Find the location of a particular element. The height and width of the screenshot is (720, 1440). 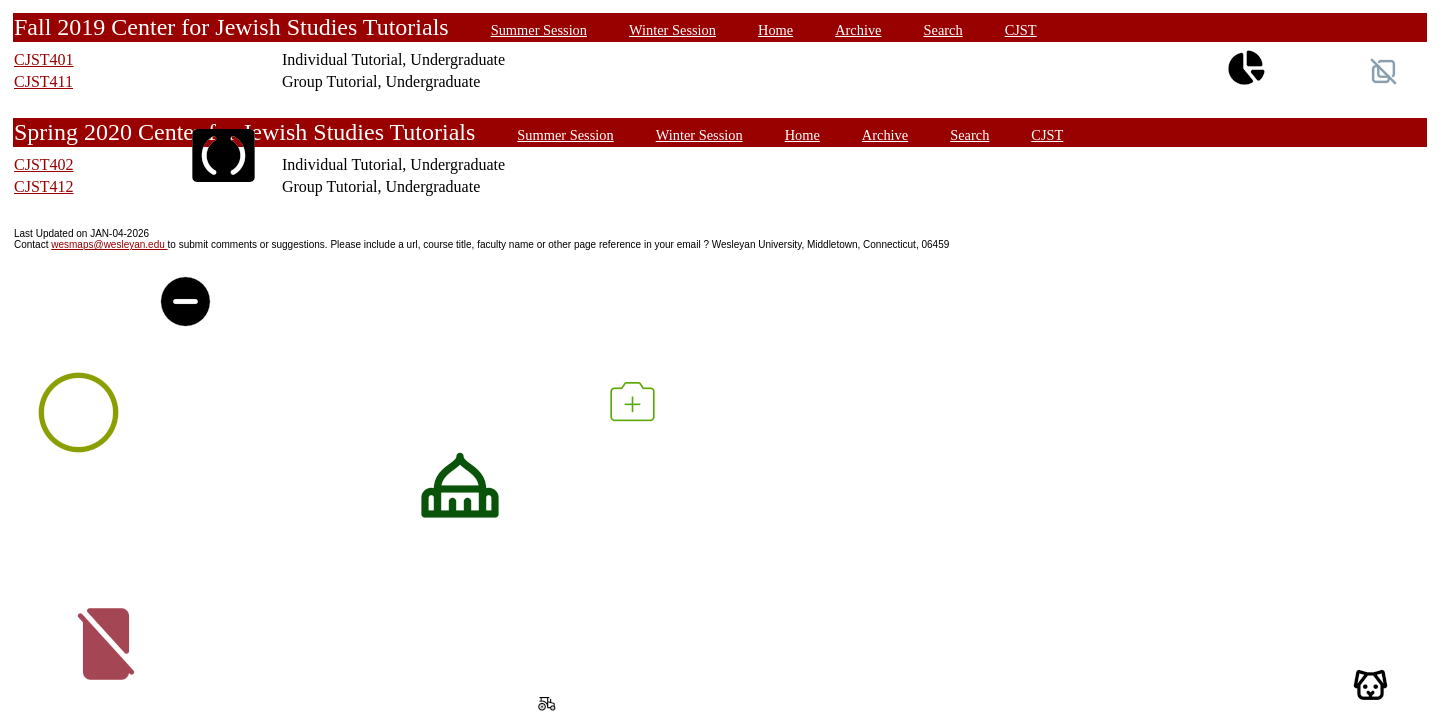

indicates a nearby mosque or place of worship is located at coordinates (460, 489).